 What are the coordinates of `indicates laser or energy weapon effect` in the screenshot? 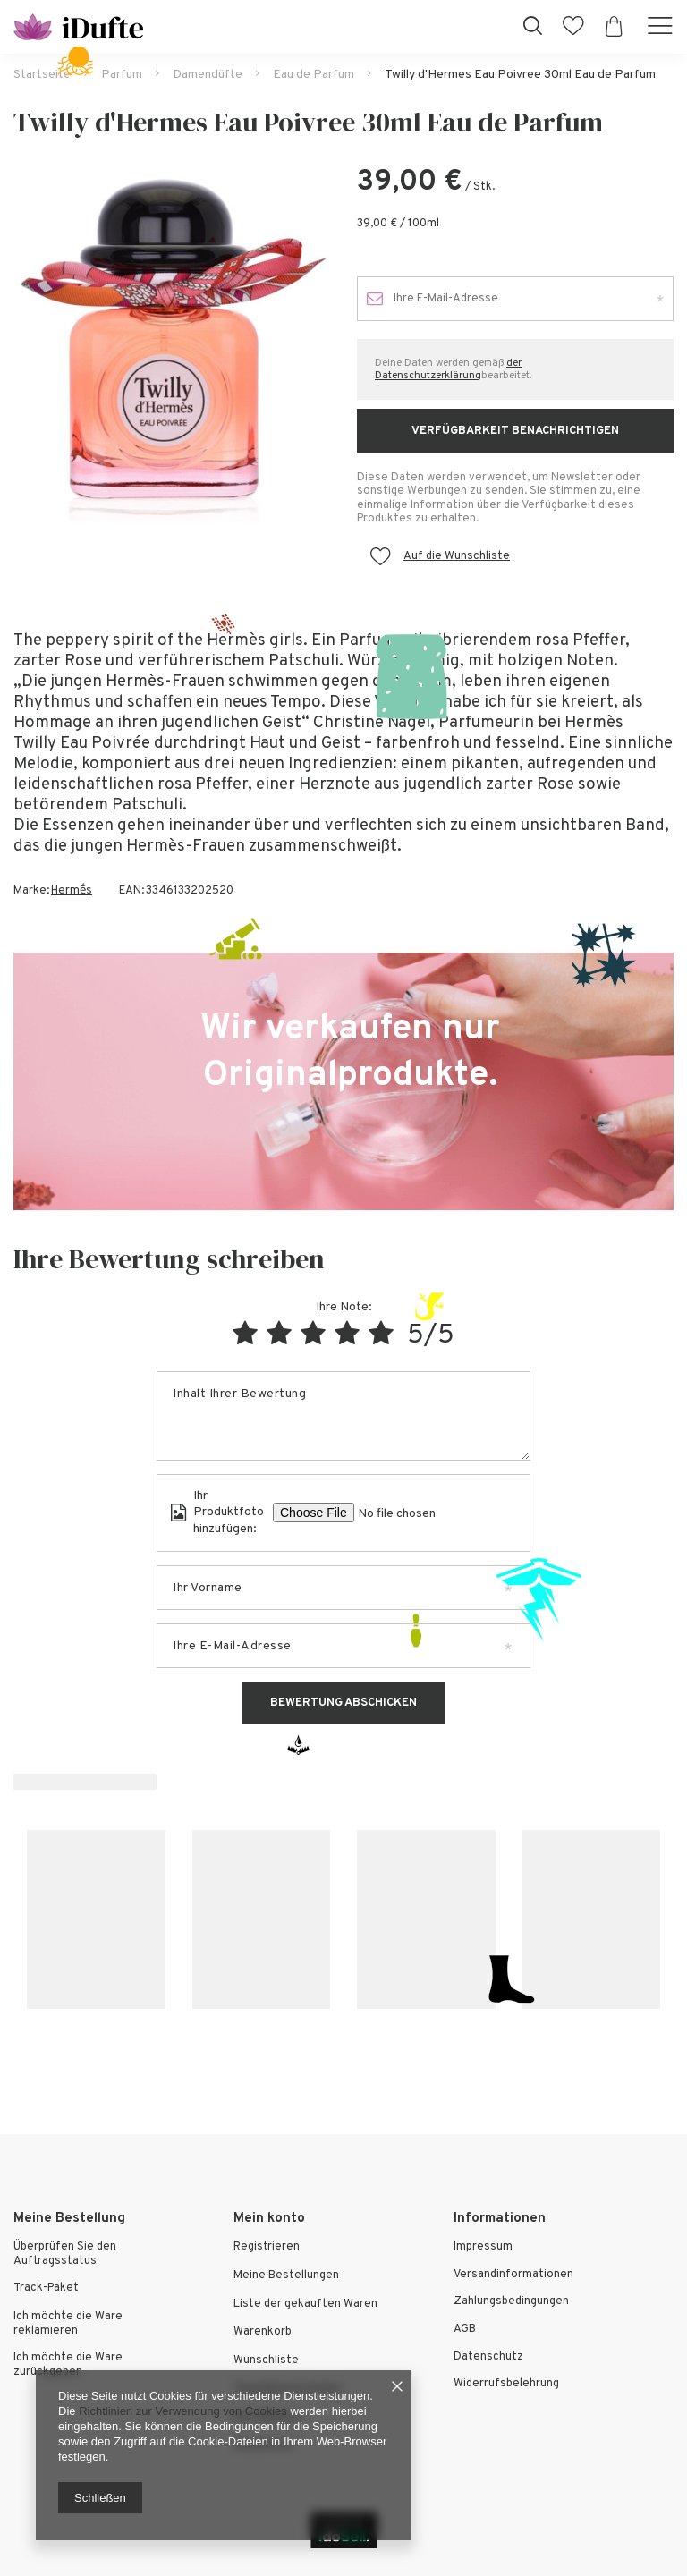 It's located at (605, 956).